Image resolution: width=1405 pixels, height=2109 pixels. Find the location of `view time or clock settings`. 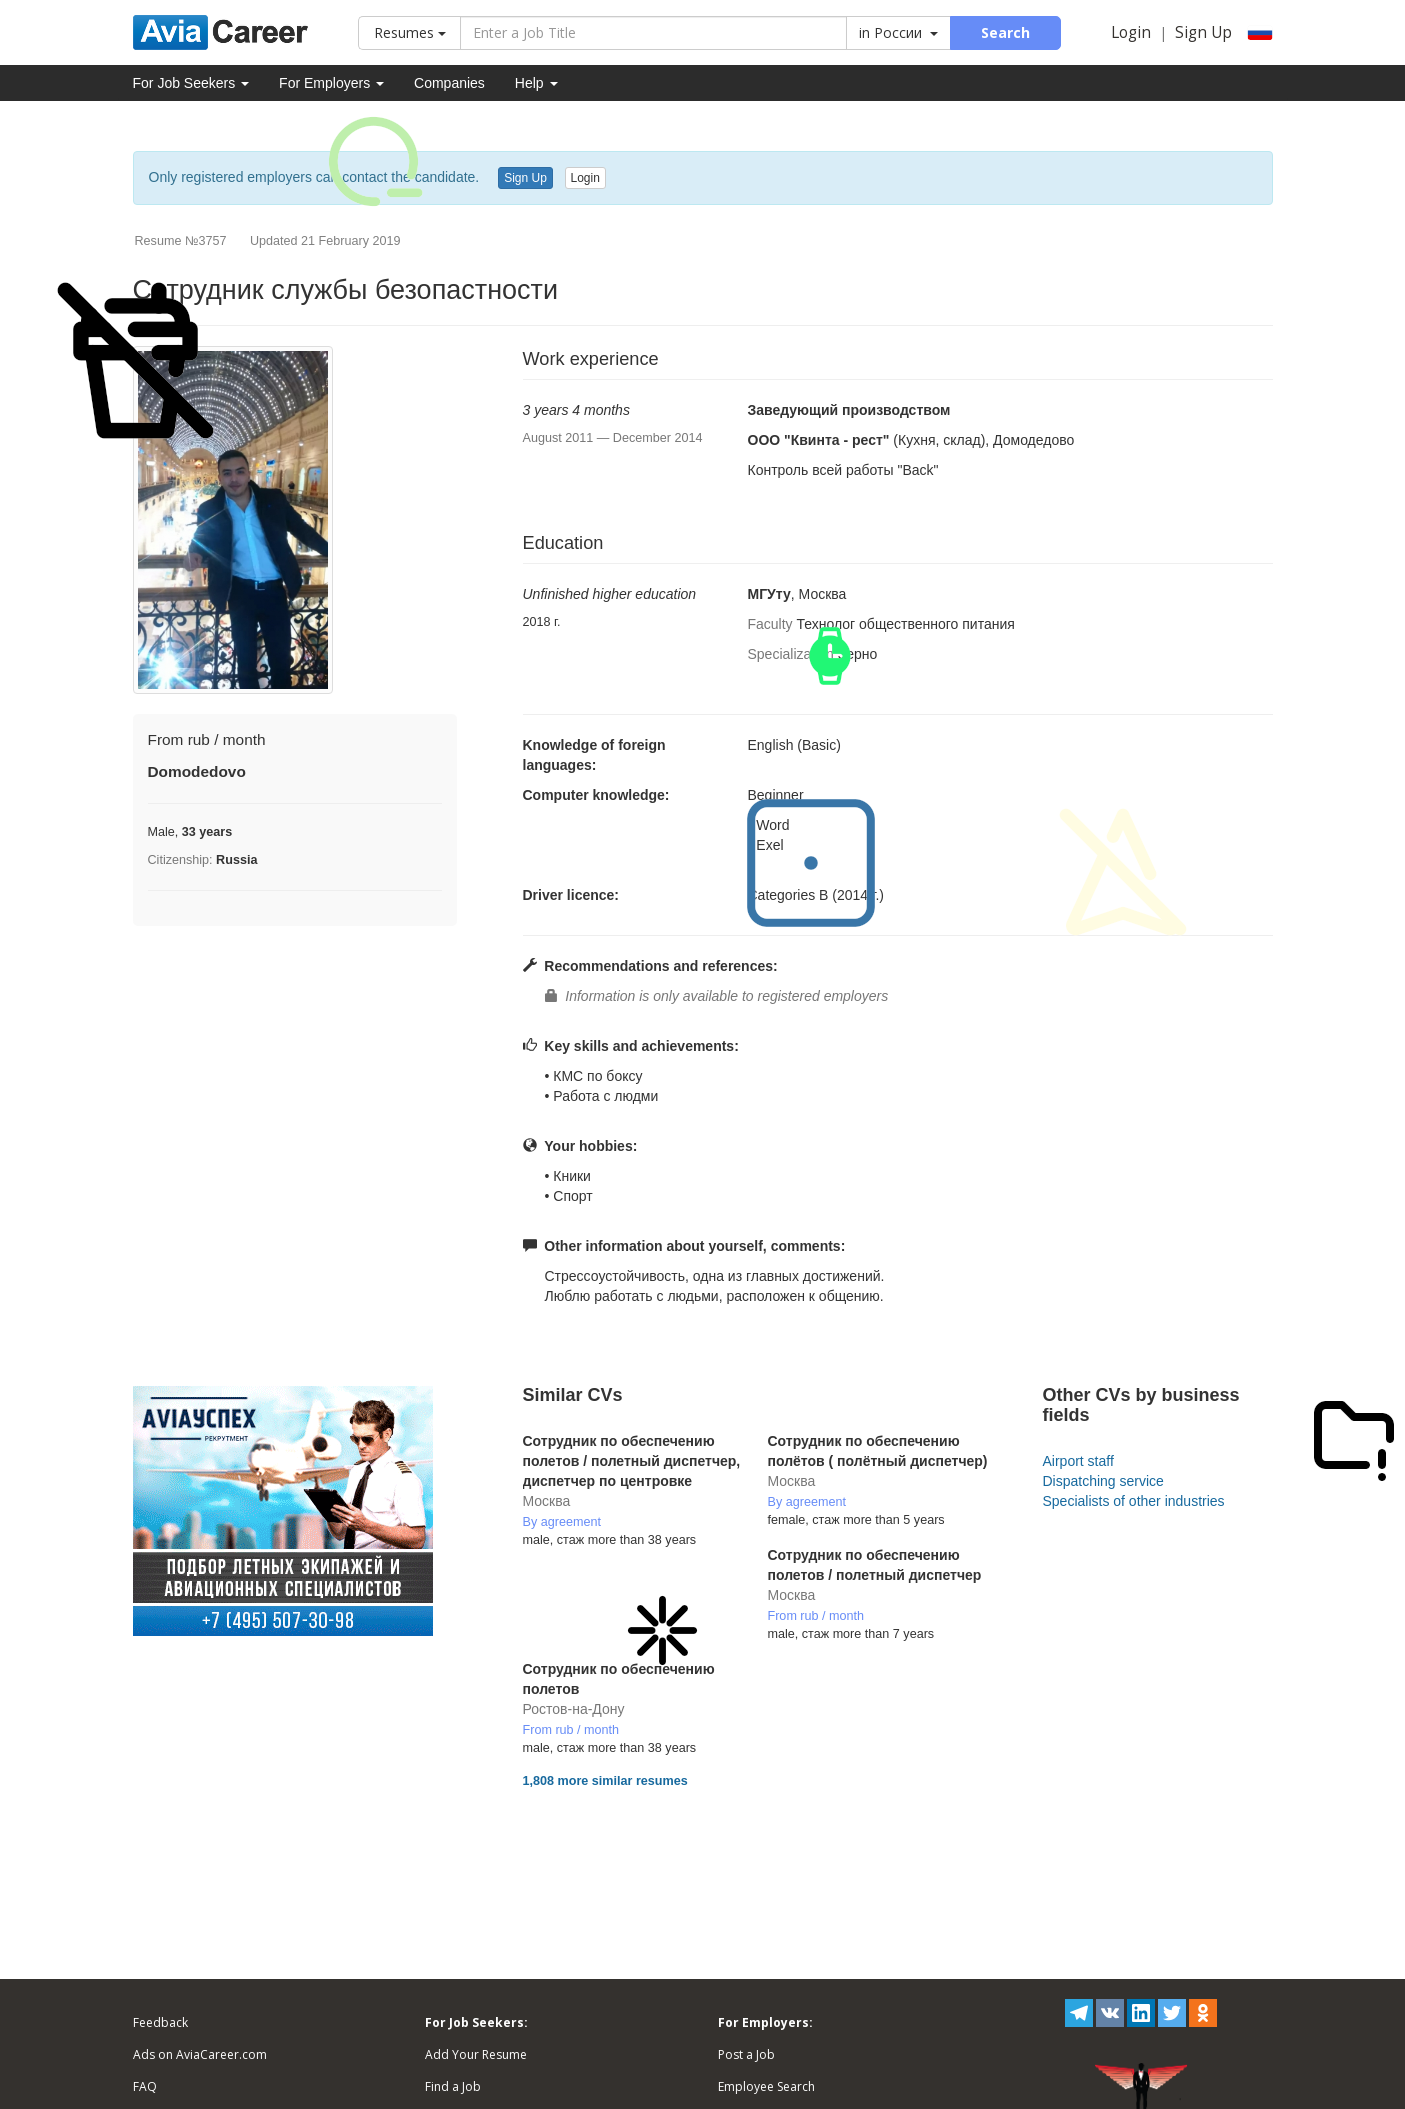

view time or clock settings is located at coordinates (830, 656).